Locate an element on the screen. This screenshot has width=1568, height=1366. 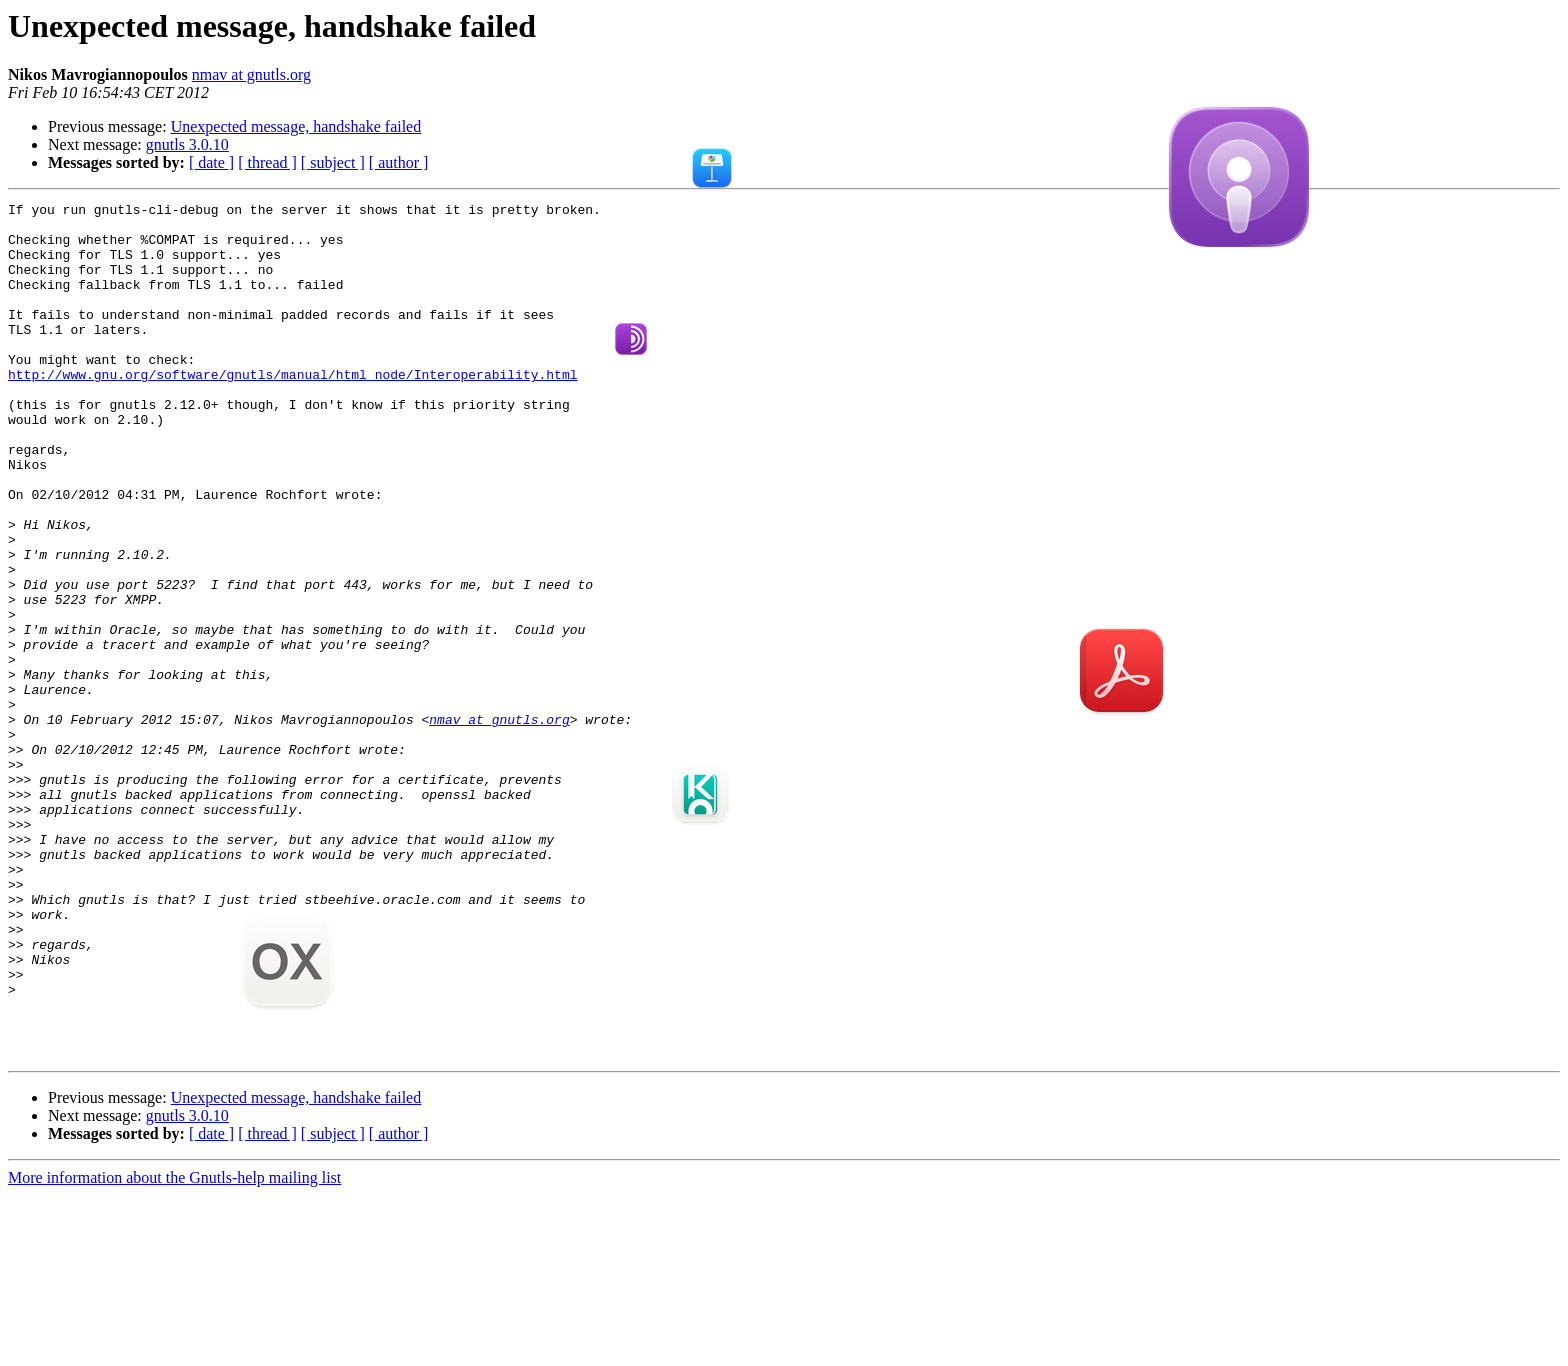
open the podcasts app is located at coordinates (1239, 177).